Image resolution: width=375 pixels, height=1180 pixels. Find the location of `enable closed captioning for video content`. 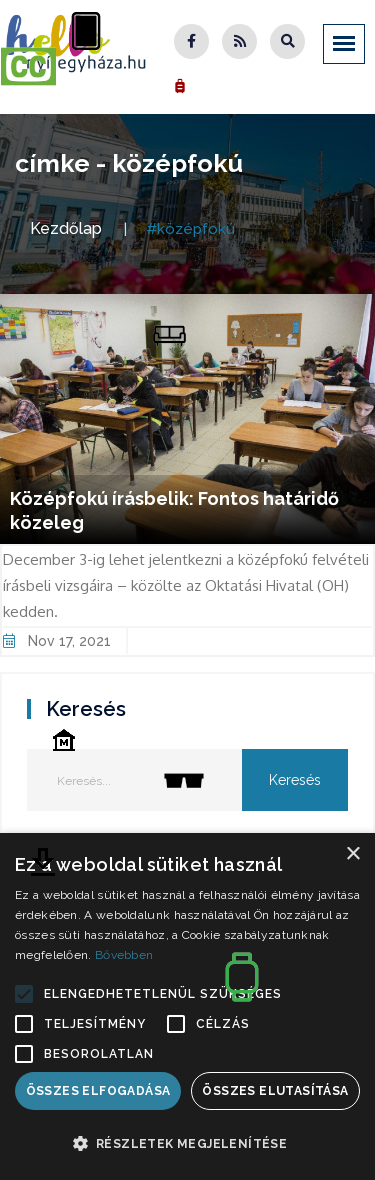

enable closed captioning for video content is located at coordinates (28, 66).